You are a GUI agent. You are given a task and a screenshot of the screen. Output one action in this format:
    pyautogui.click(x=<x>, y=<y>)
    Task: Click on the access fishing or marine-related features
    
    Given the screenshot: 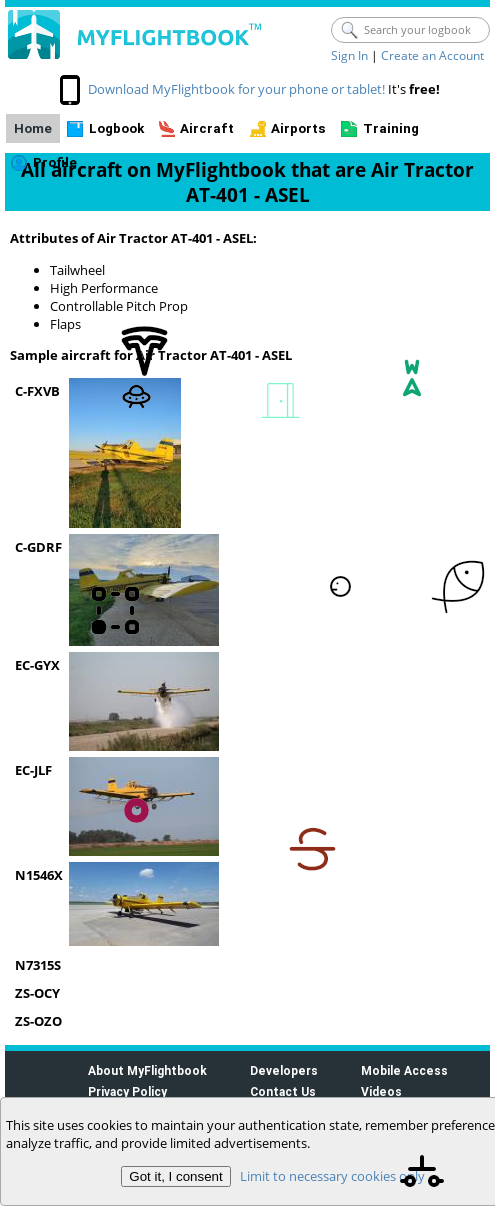 What is the action you would take?
    pyautogui.click(x=460, y=585)
    